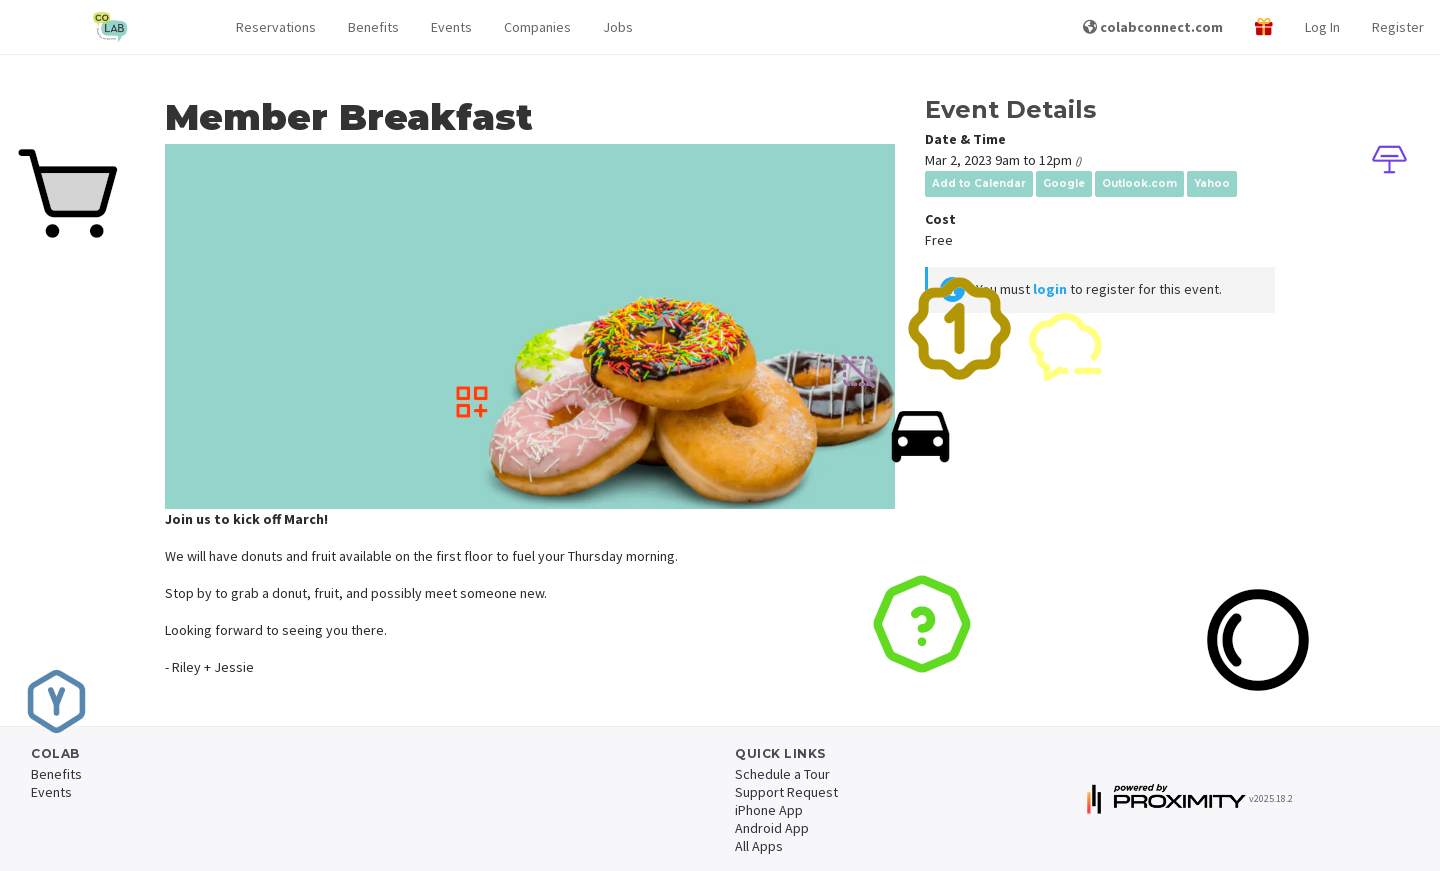 The image size is (1440, 871). What do you see at coordinates (69, 193) in the screenshot?
I see `view your shopping cart` at bounding box center [69, 193].